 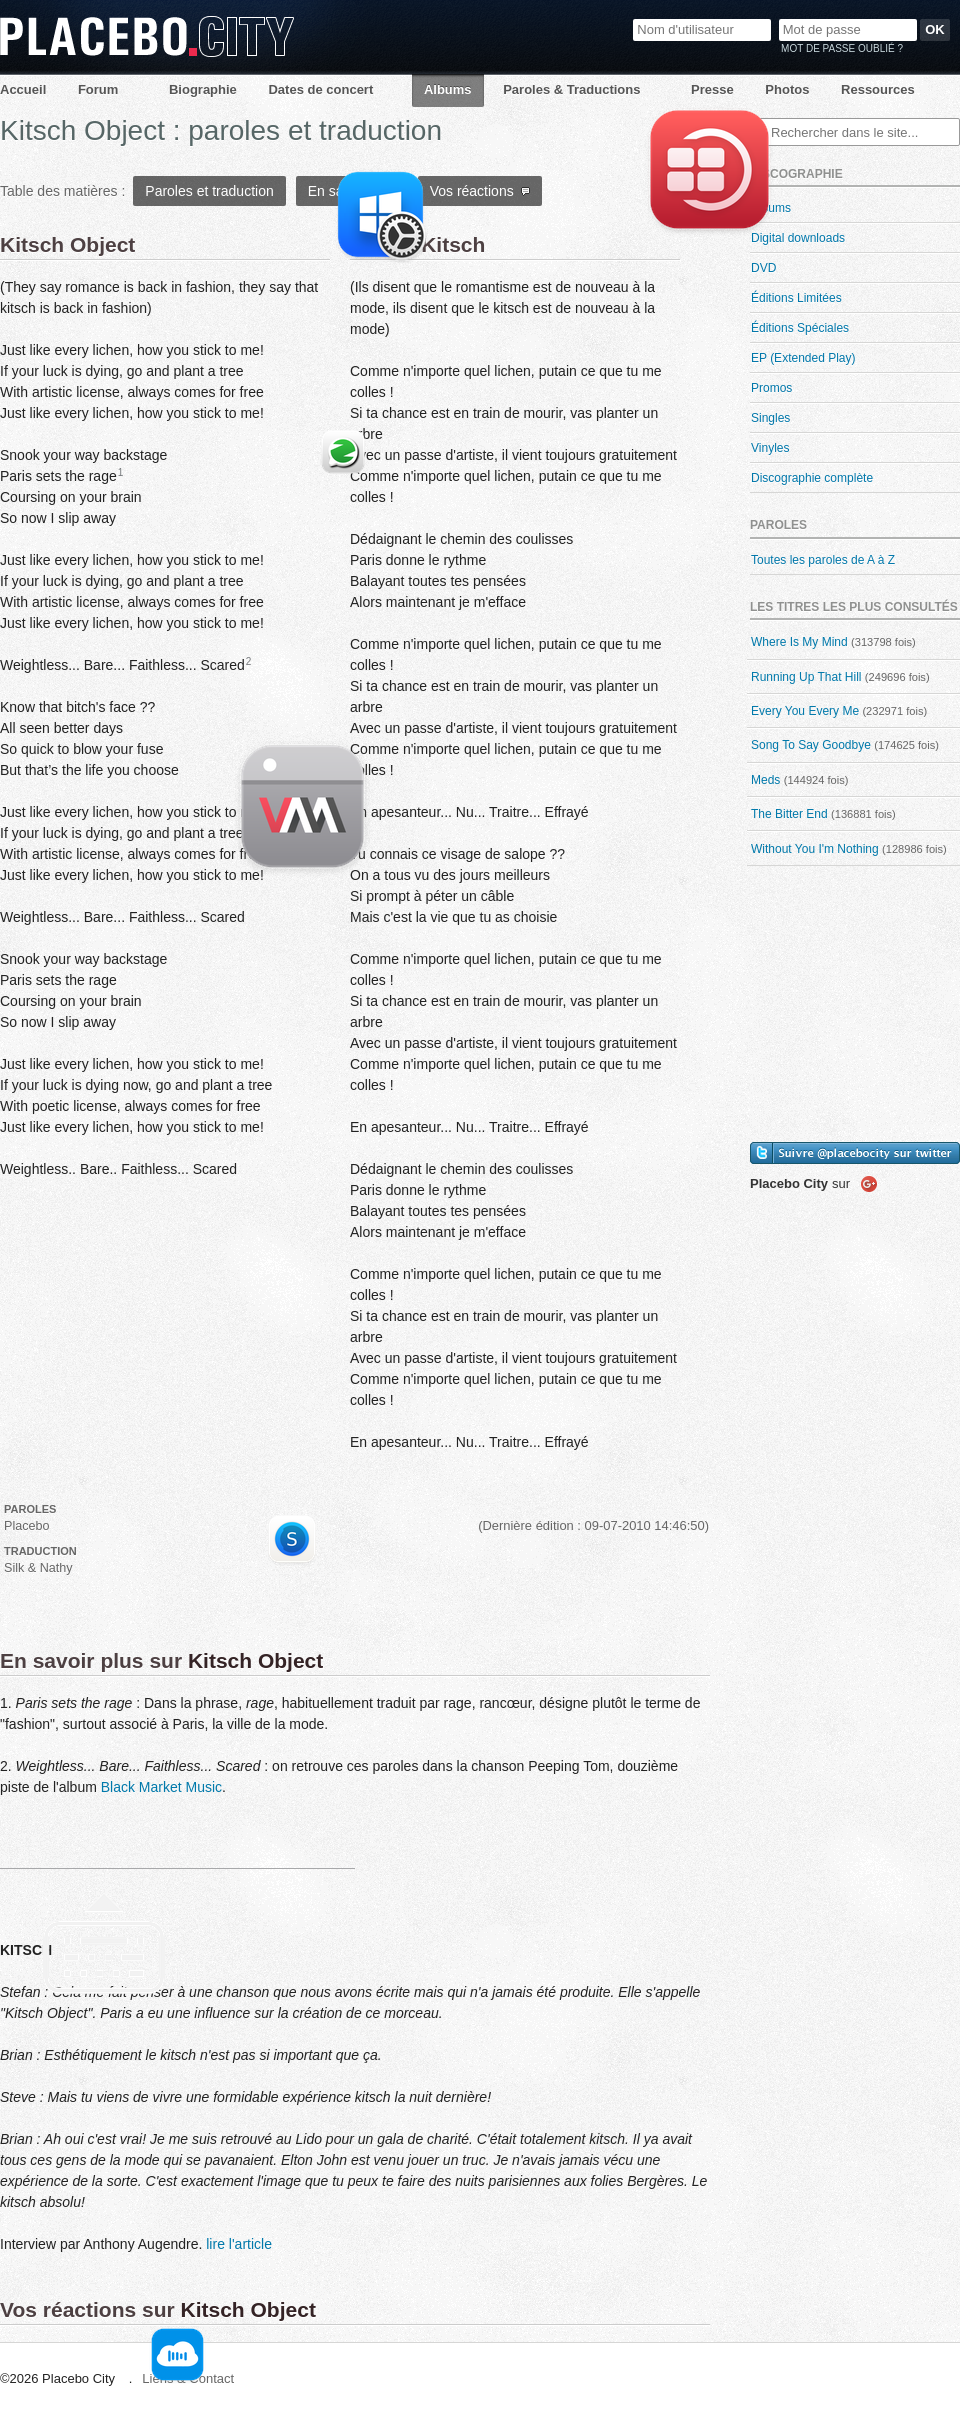 I want to click on open stoken authentication app, so click(x=292, y=1539).